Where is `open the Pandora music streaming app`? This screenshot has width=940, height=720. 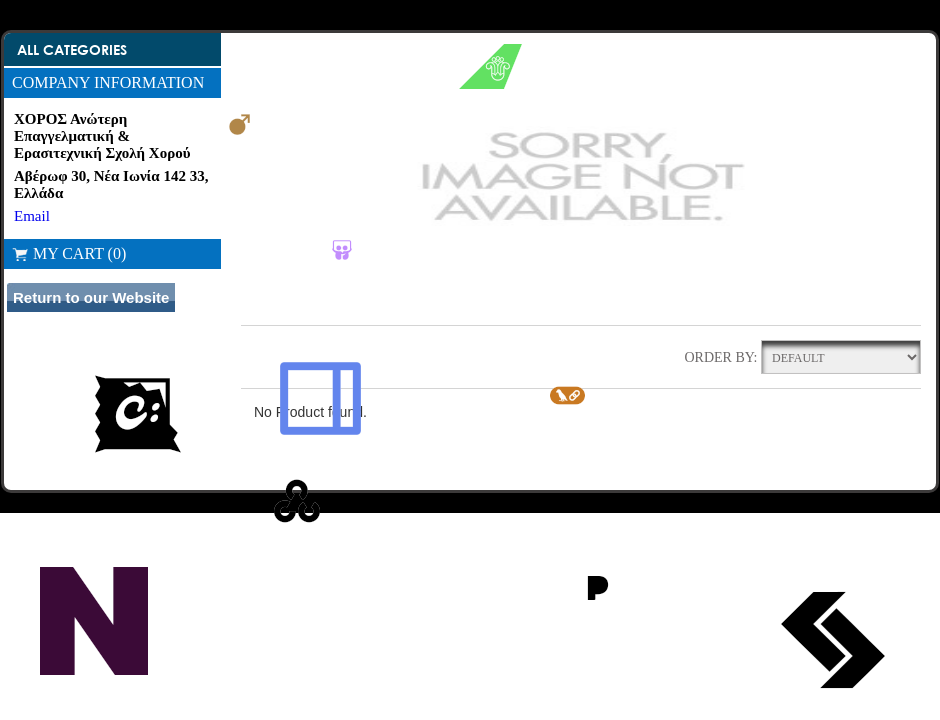 open the Pandora music streaming app is located at coordinates (598, 588).